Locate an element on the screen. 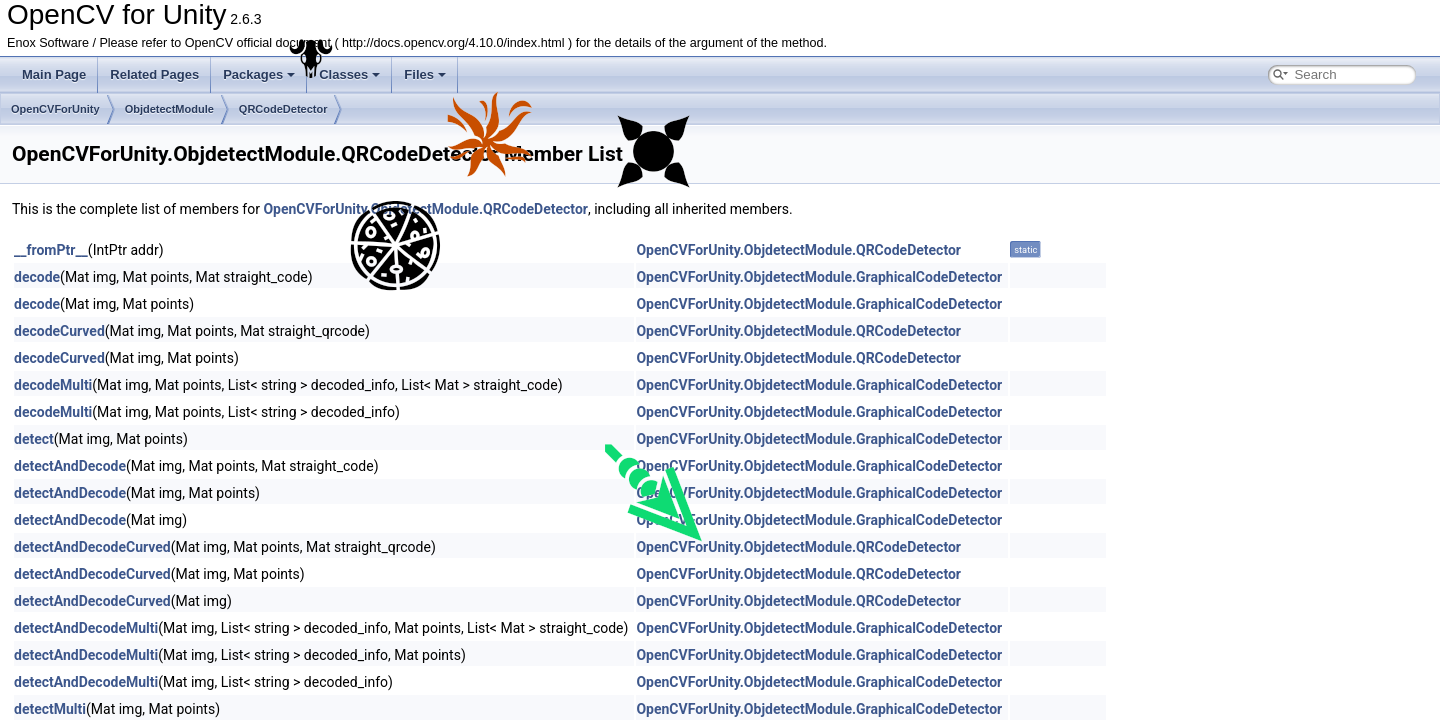 This screenshot has width=1440, height=720. food or restaurant category in a game menu is located at coordinates (395, 245).